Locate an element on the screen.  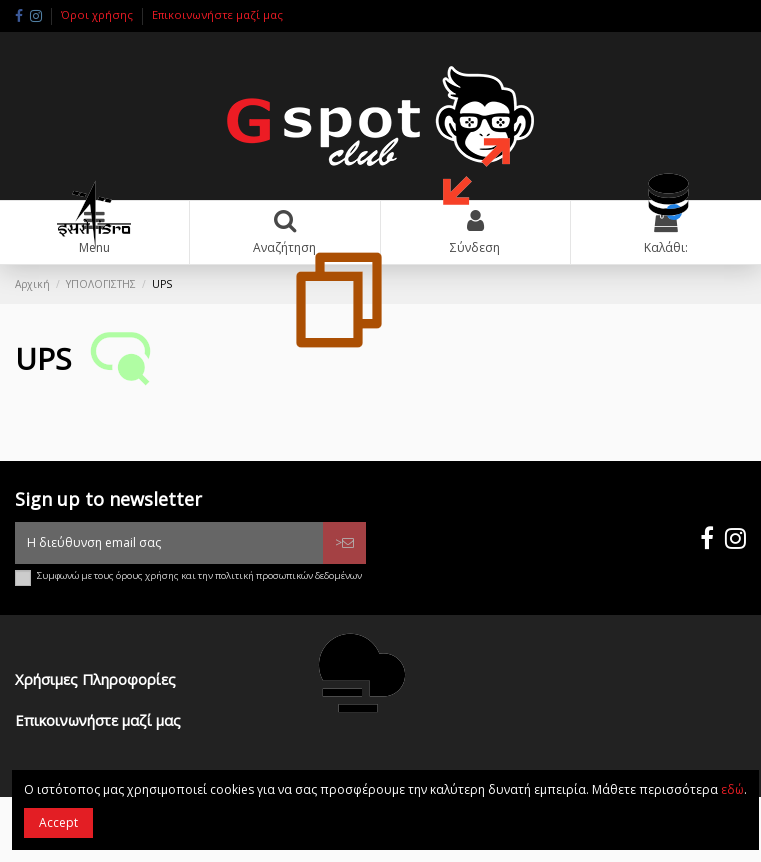
indicates windy weather conditions is located at coordinates (362, 669).